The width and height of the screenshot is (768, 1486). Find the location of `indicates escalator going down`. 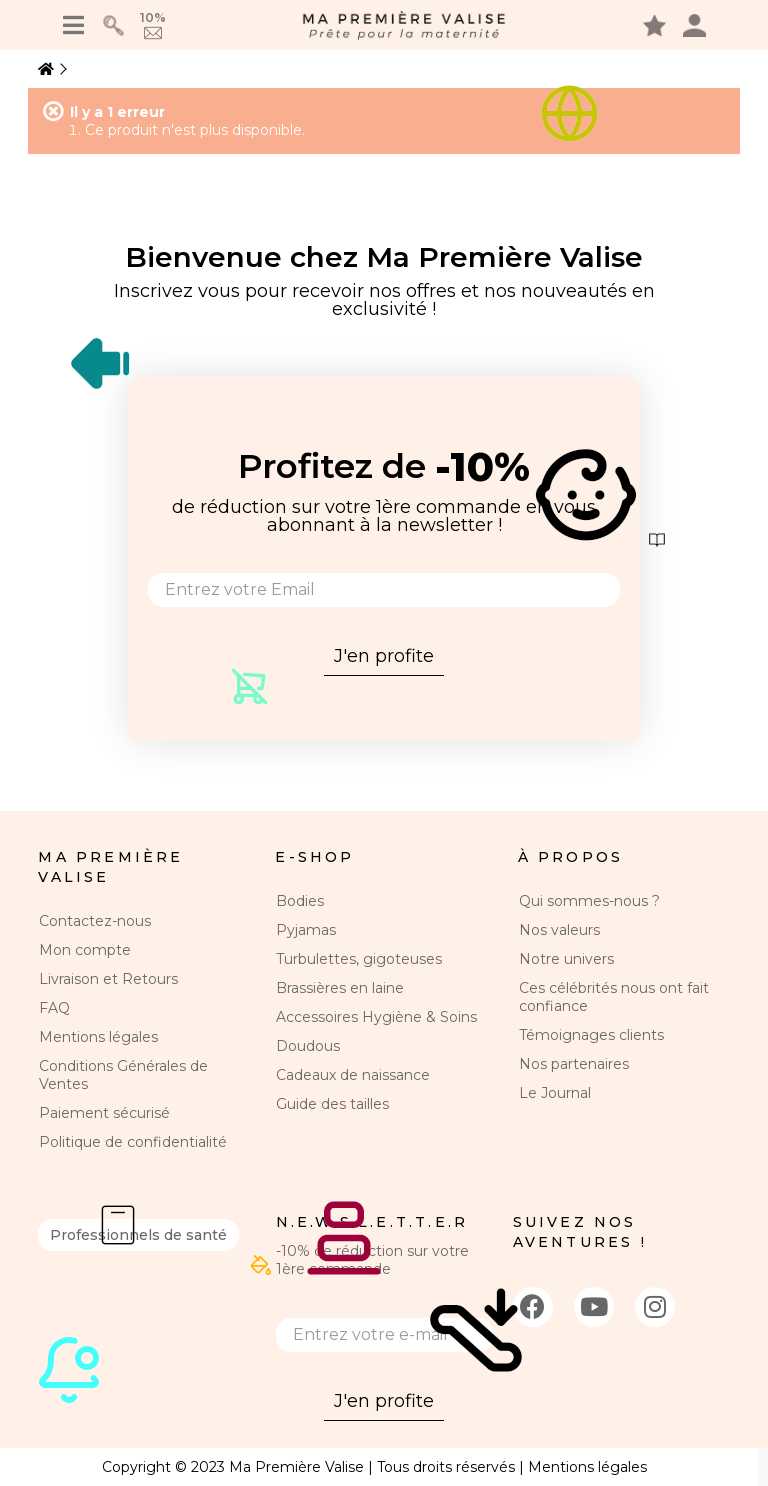

indicates escalator going down is located at coordinates (476, 1330).